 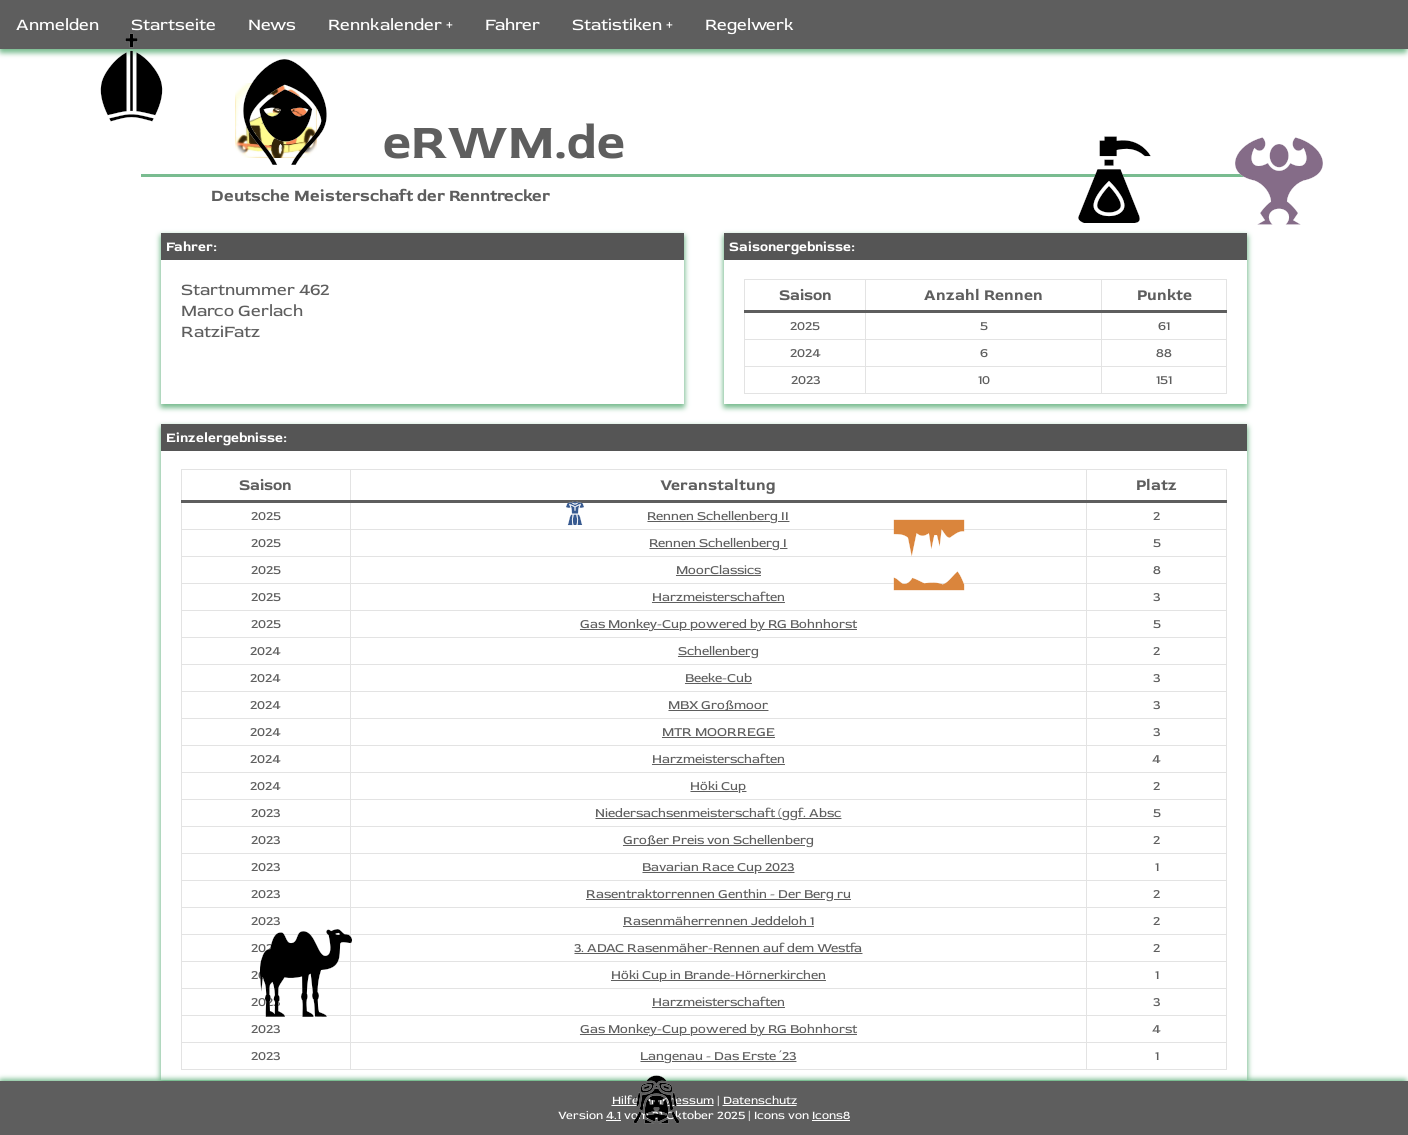 I want to click on indicates soap or hand washing station, so click(x=1109, y=177).